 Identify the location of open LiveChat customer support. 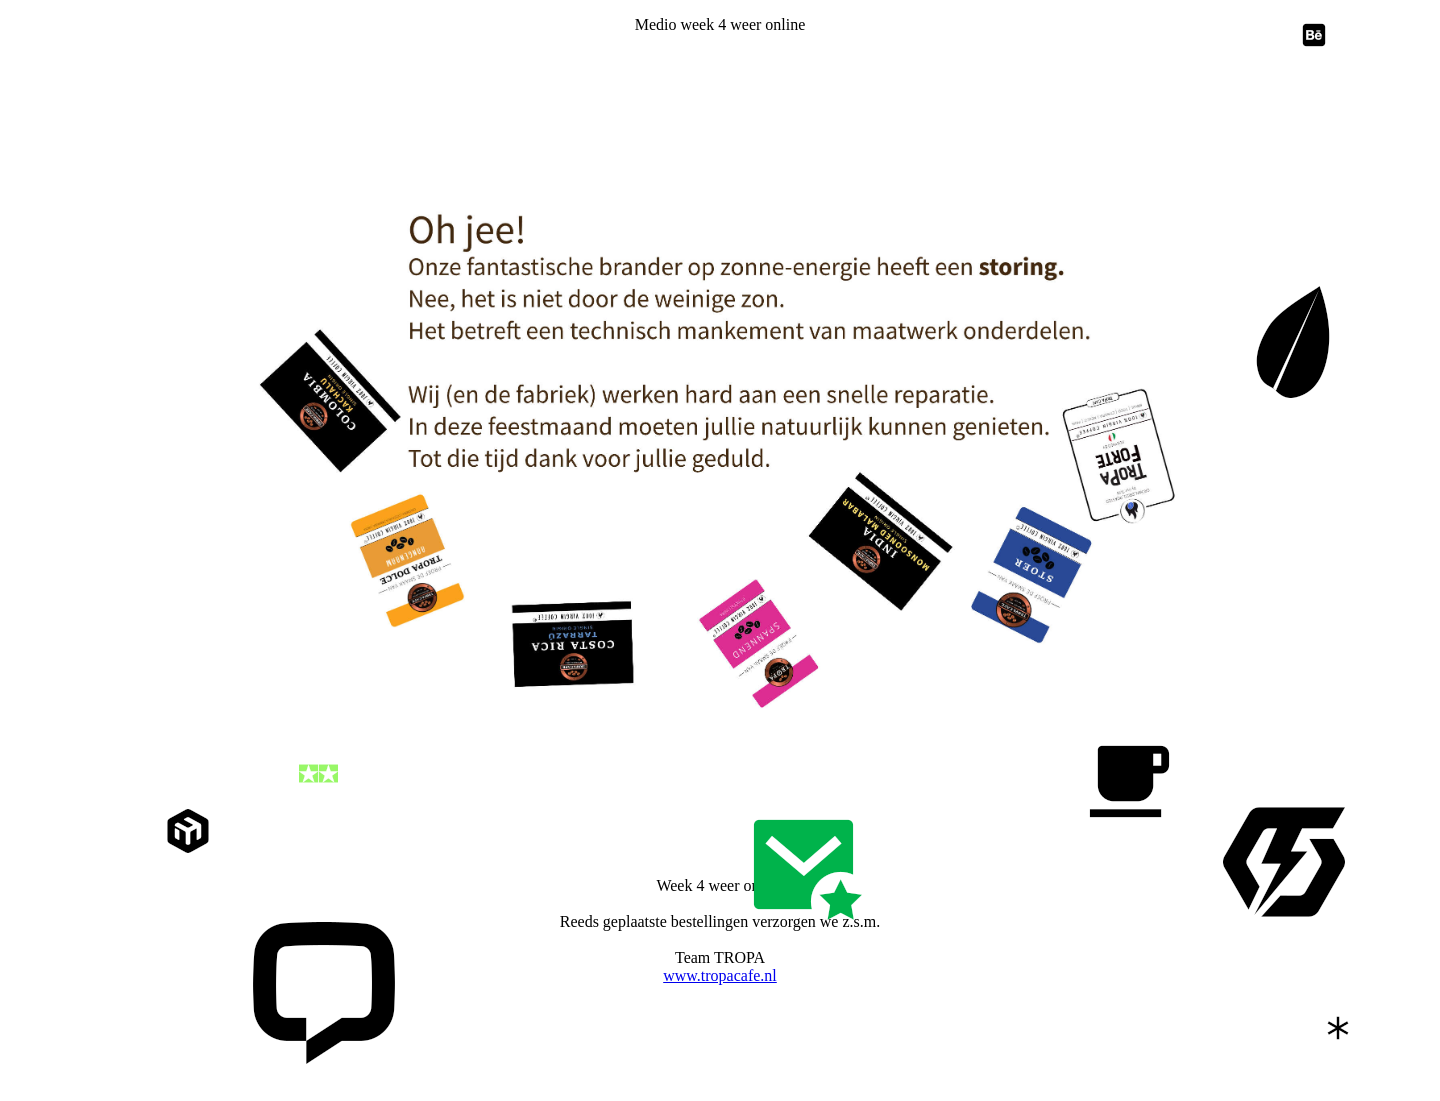
(324, 993).